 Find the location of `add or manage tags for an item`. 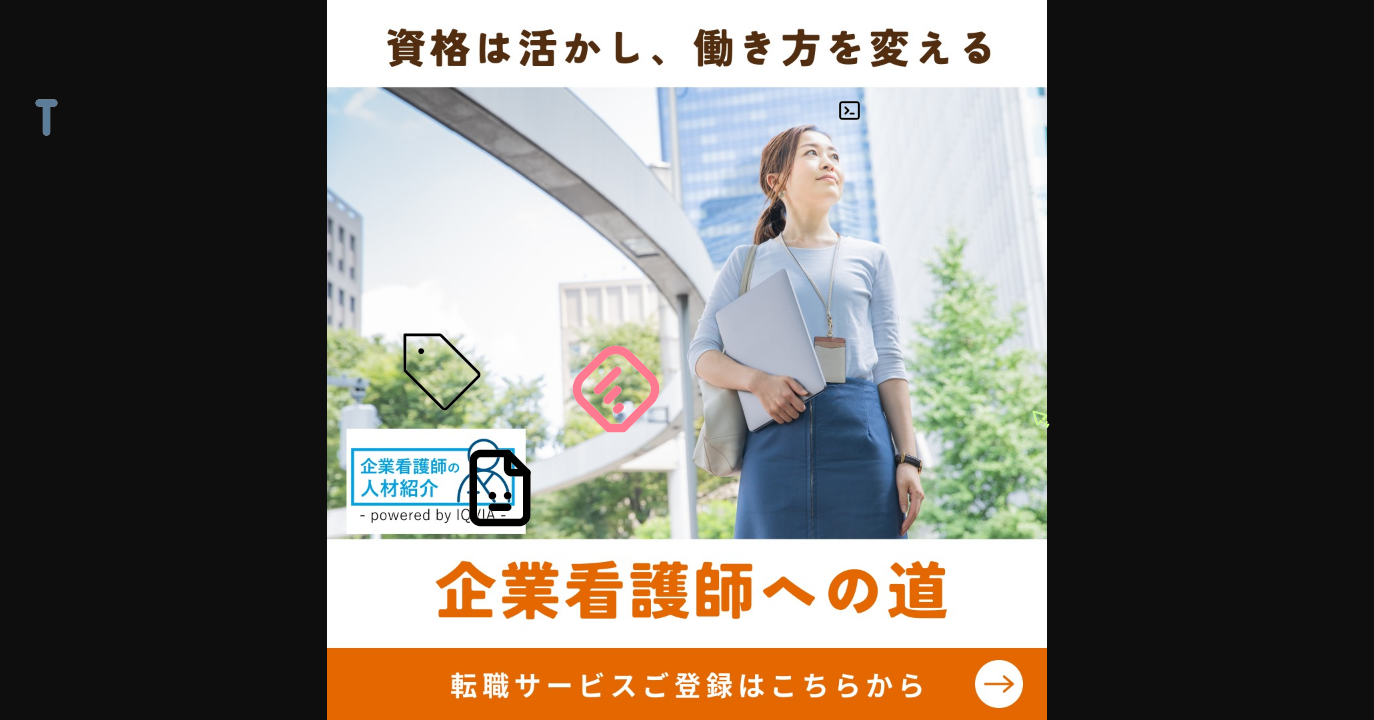

add or manage tags for an item is located at coordinates (437, 367).